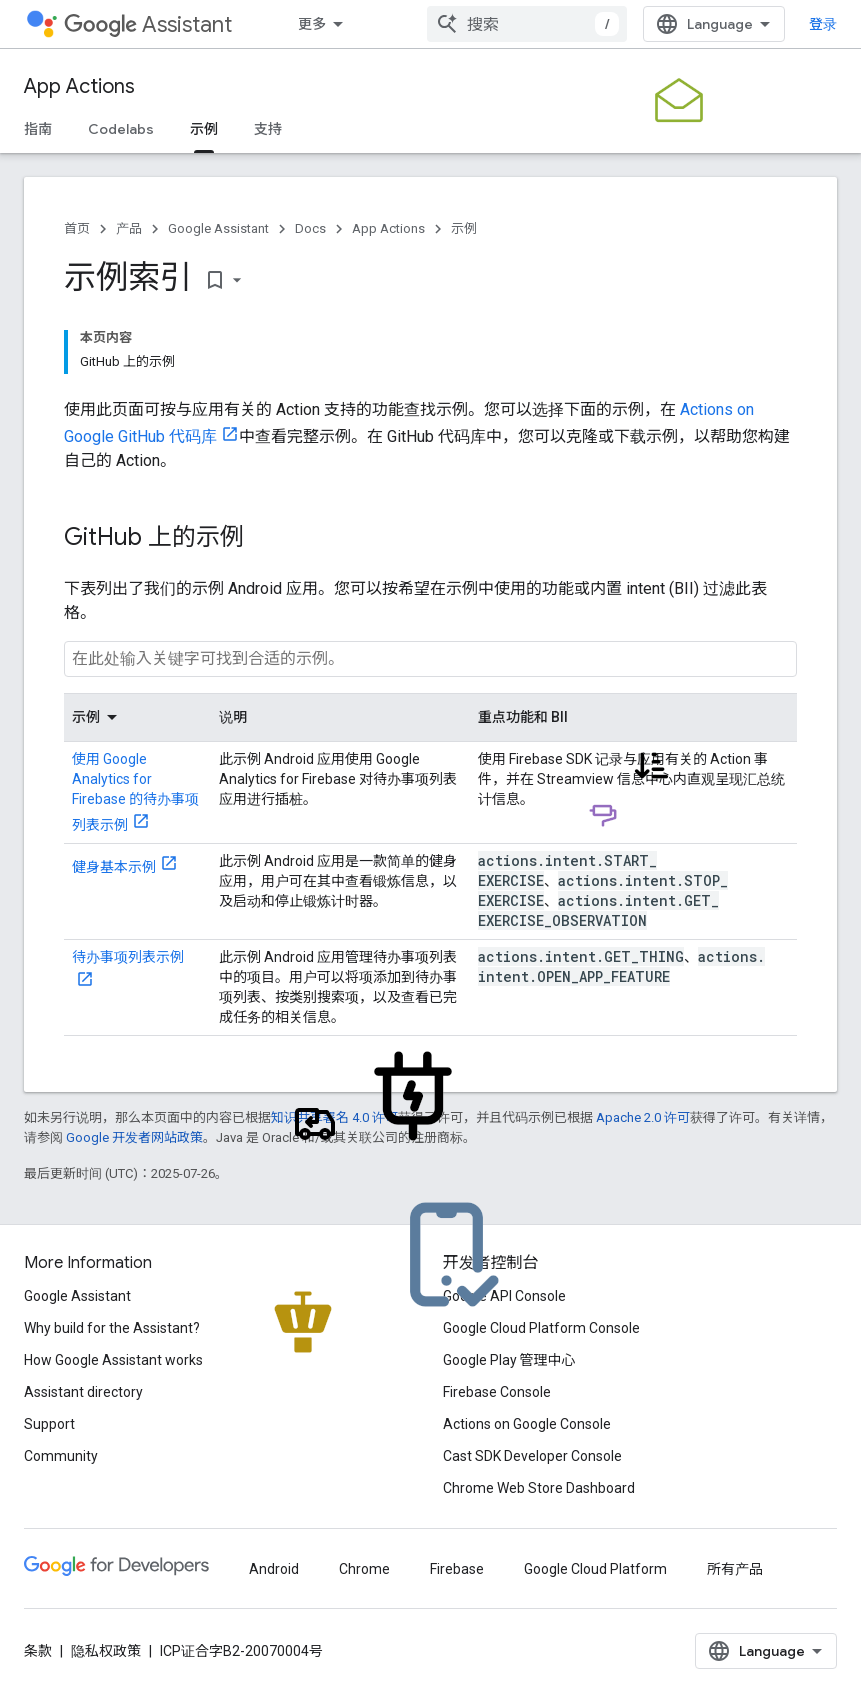 This screenshot has width=861, height=1693. What do you see at coordinates (446, 1254) in the screenshot?
I see `mobile device verified successfully` at bounding box center [446, 1254].